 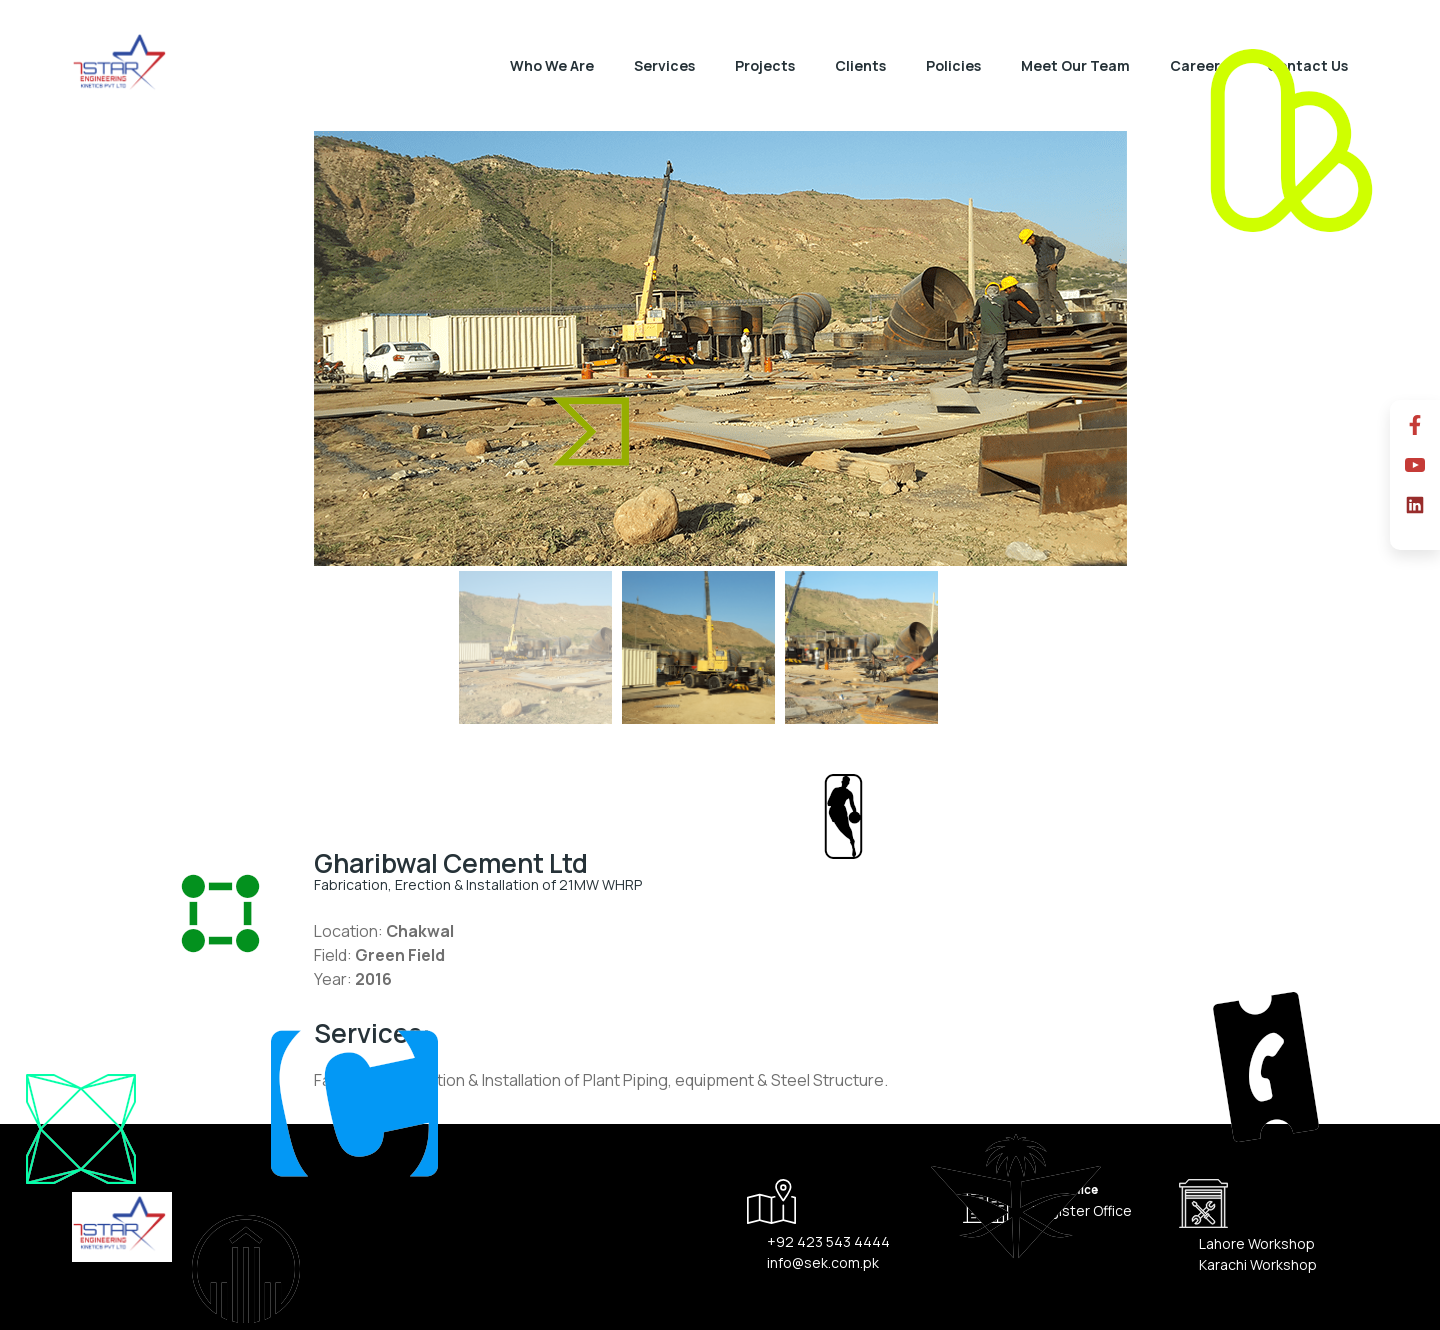 I want to click on access shape tools or vector editing, so click(x=220, y=913).